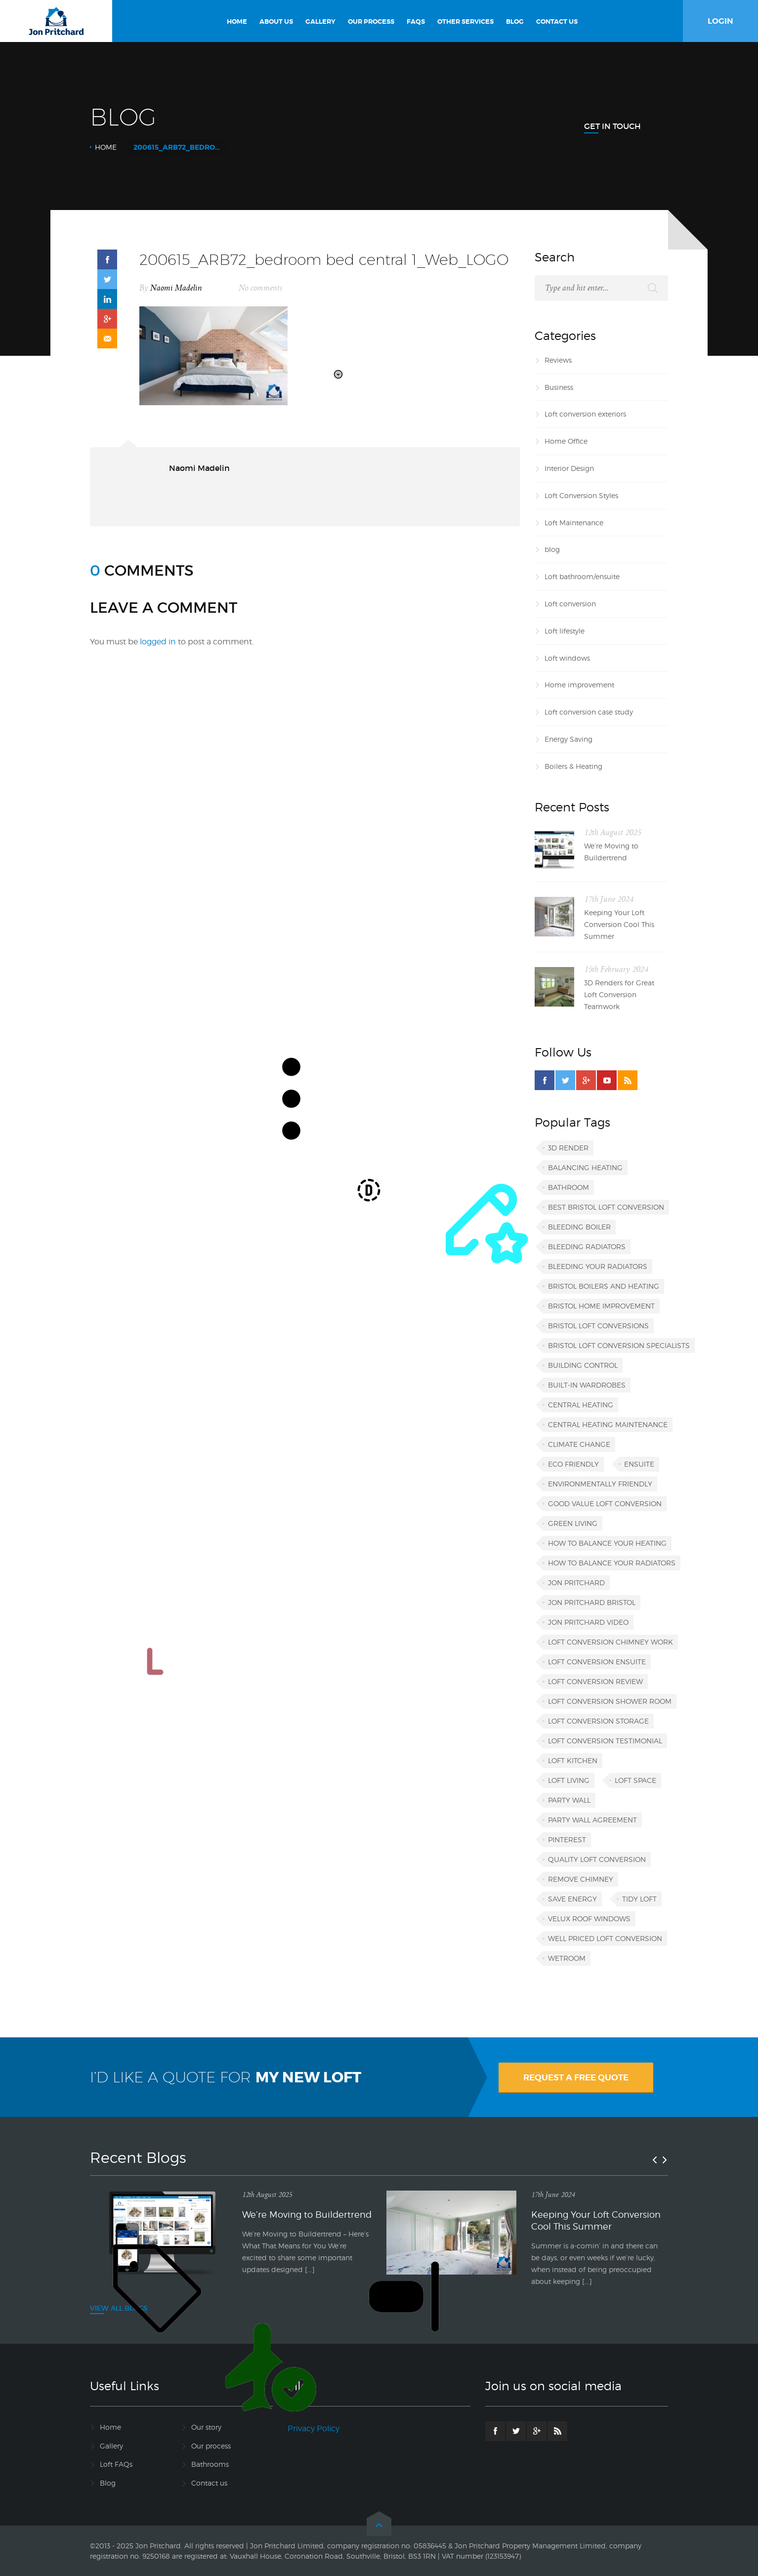 The width and height of the screenshot is (758, 2576). Describe the element at coordinates (483, 1218) in the screenshot. I see `rate or review your edits` at that location.